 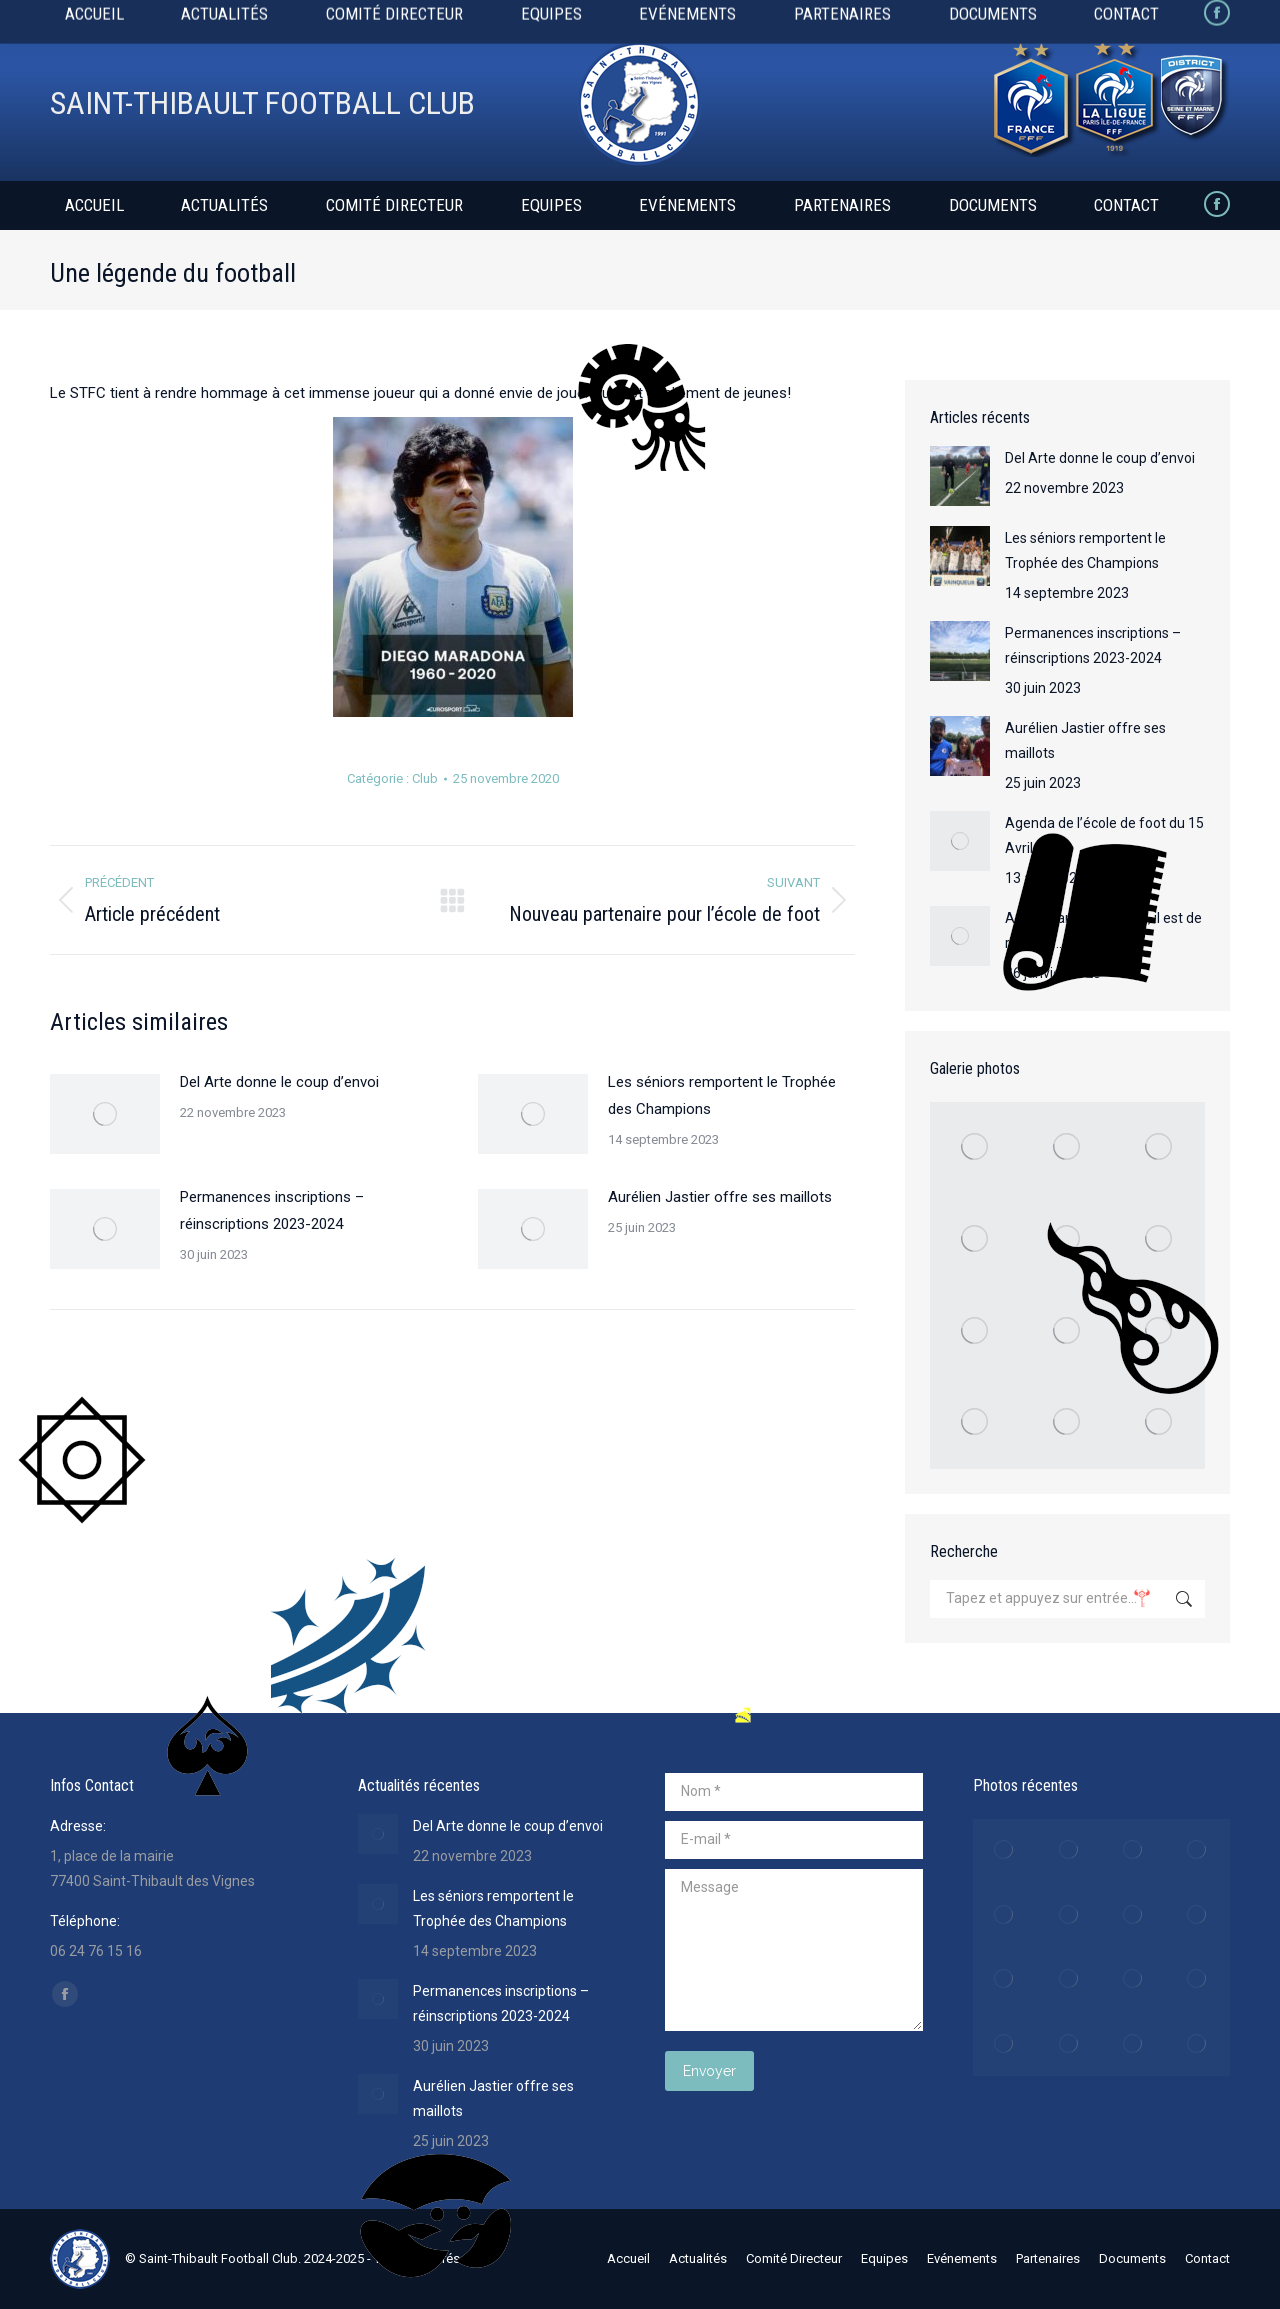 What do you see at coordinates (207, 1746) in the screenshot?
I see `indicates a hot streak or winning hand in a card game` at bounding box center [207, 1746].